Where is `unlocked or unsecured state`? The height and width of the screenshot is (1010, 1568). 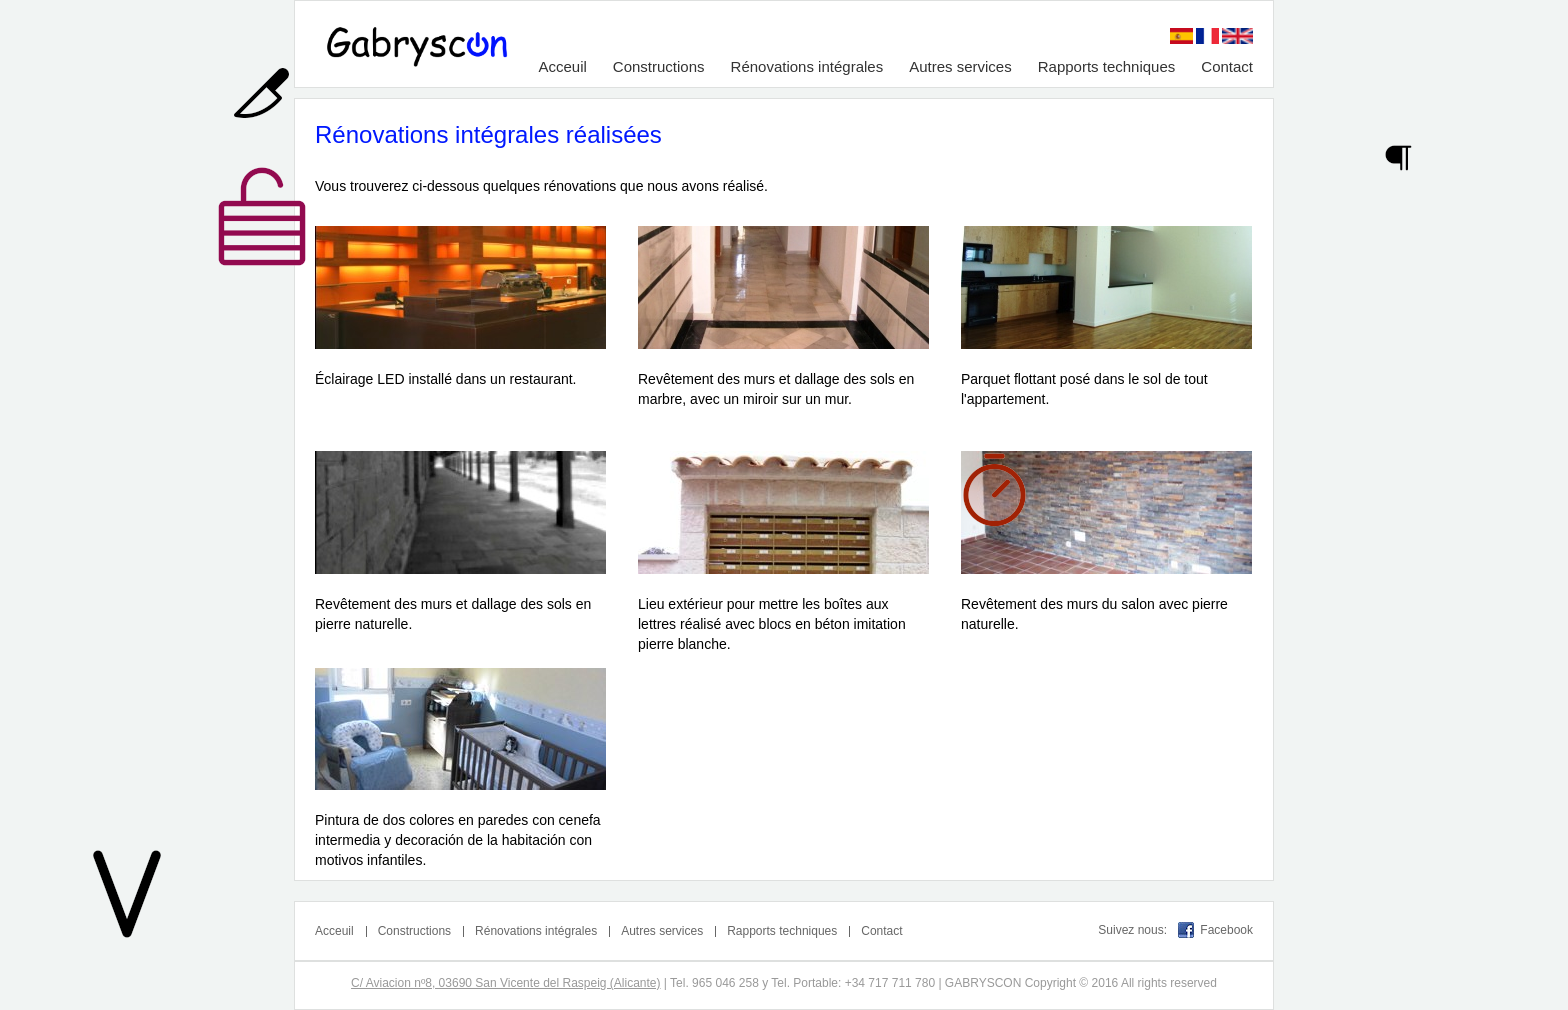 unlocked or unsecured state is located at coordinates (262, 222).